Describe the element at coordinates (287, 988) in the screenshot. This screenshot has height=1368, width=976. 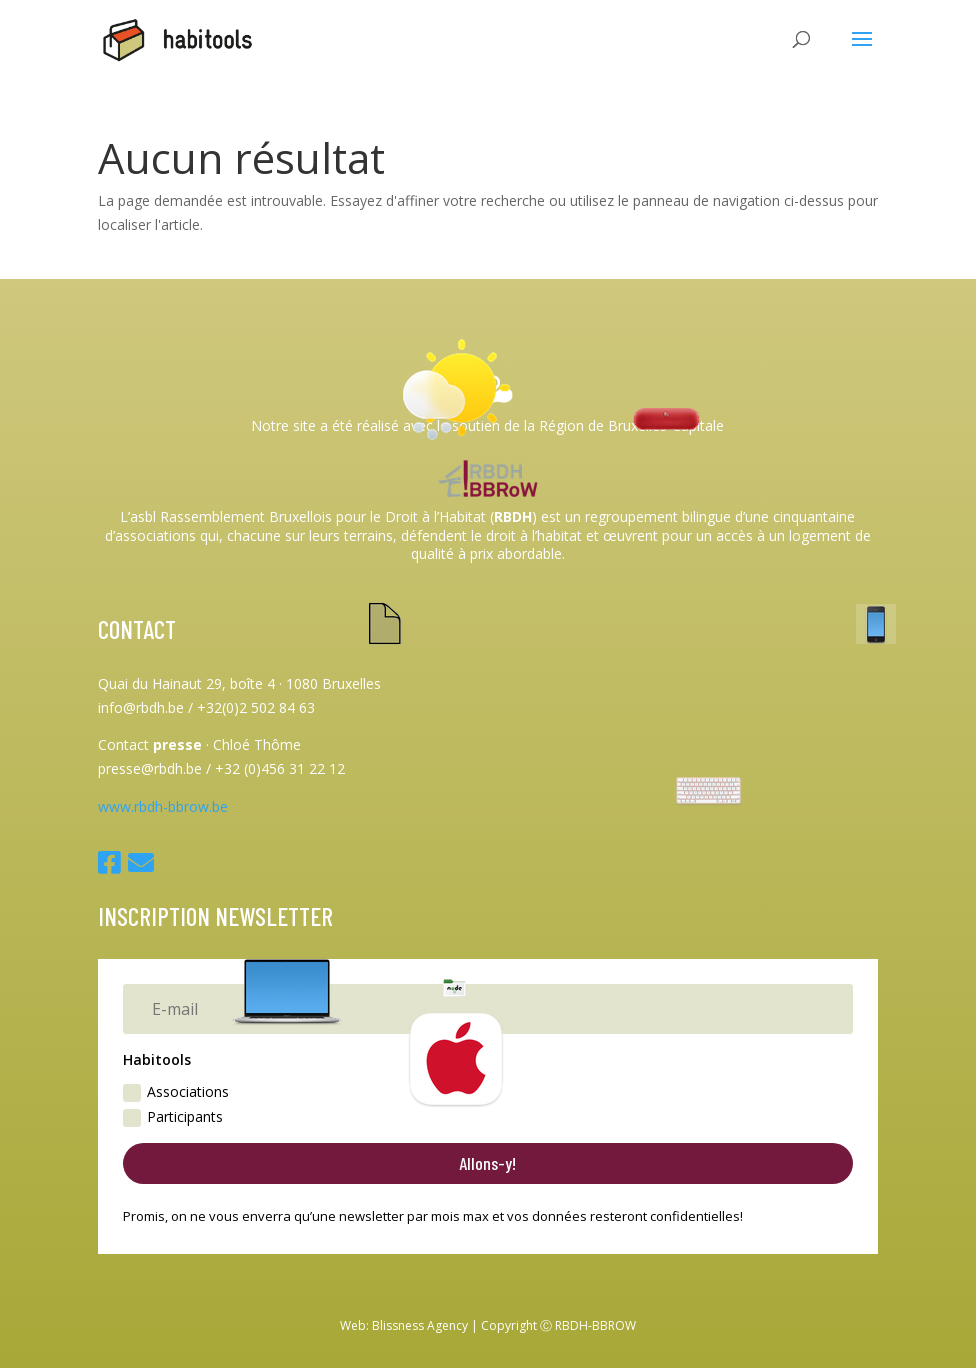
I see `indicates this mac device in system preferences` at that location.